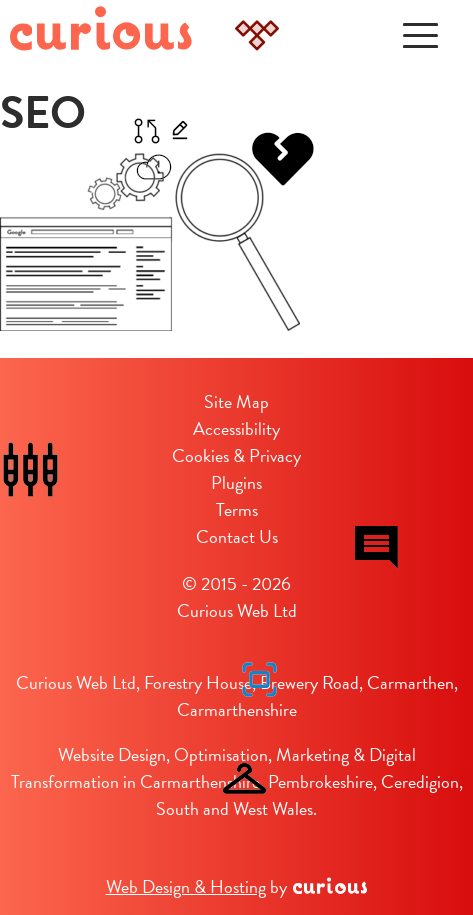  What do you see at coordinates (146, 131) in the screenshot?
I see `create a new pull request` at bounding box center [146, 131].